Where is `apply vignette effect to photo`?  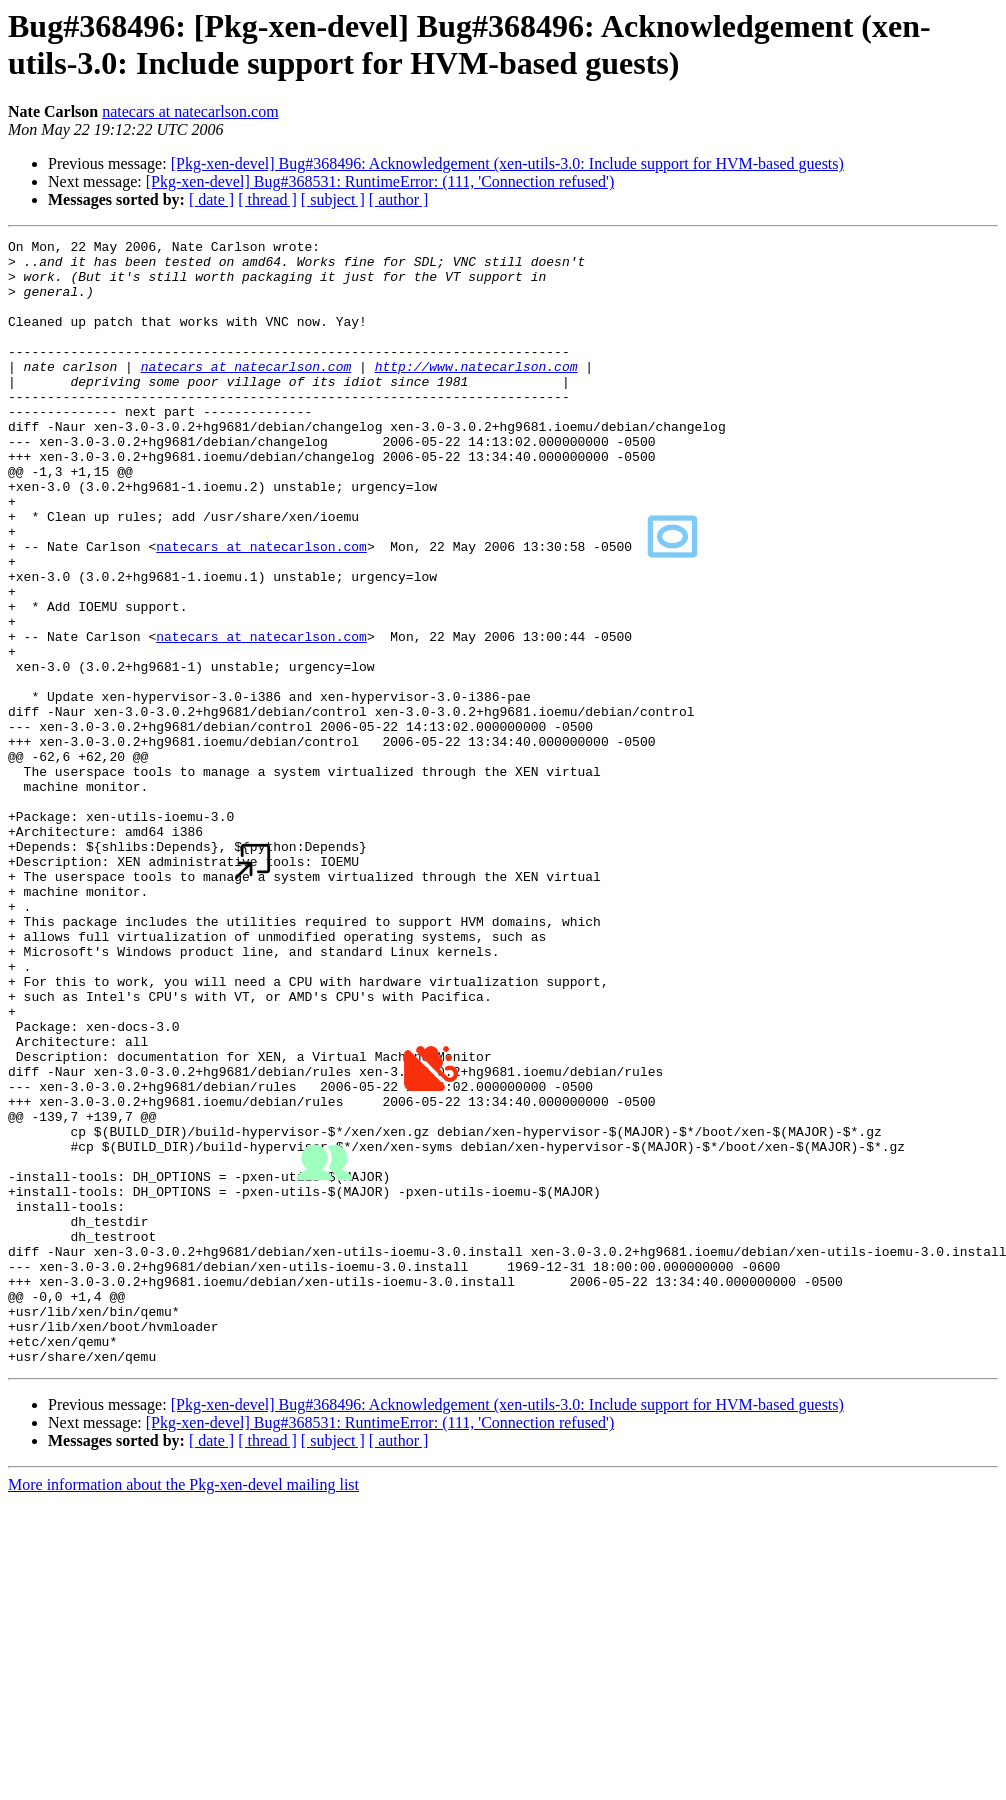
apply vignette effect to photo is located at coordinates (672, 536).